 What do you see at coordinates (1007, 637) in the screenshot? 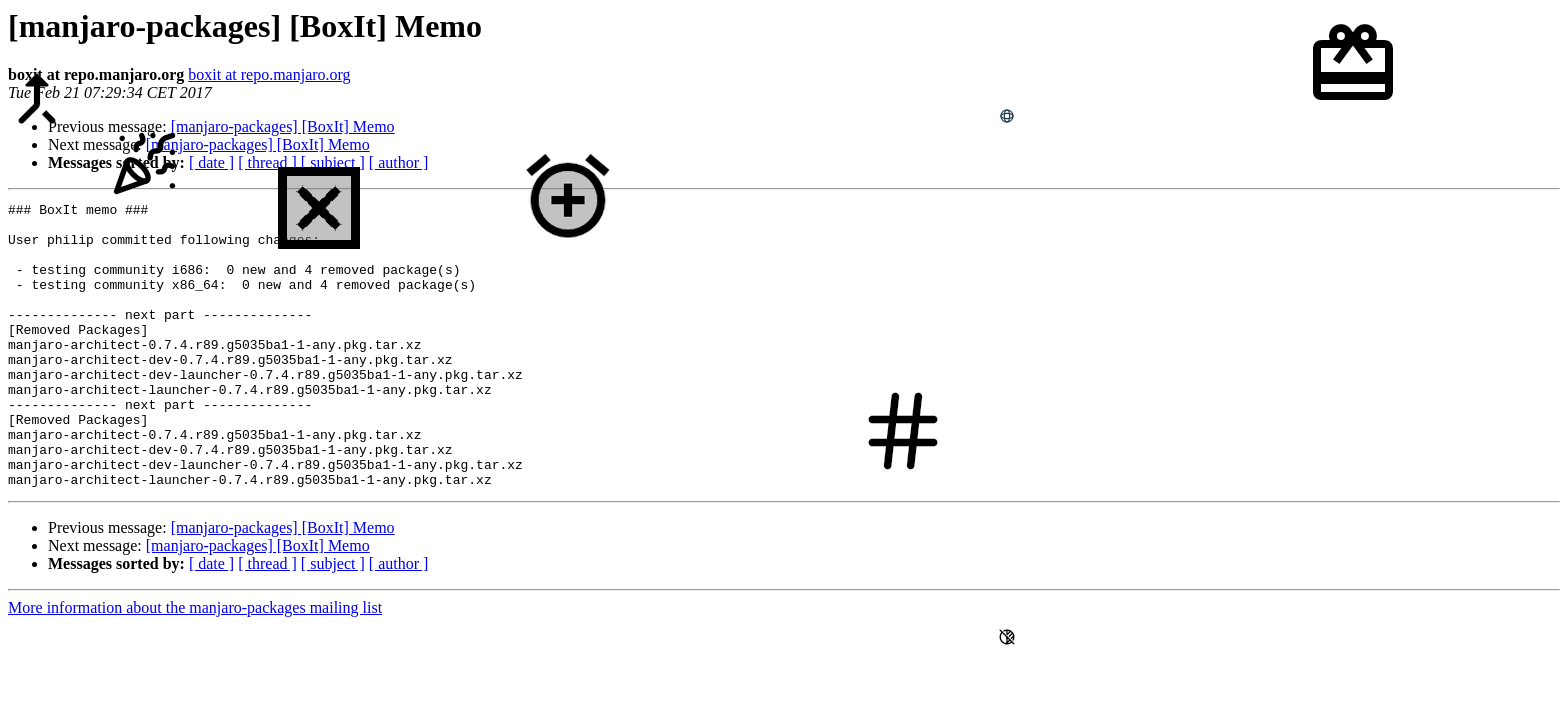
I see `disable screen brightness adjustment` at bounding box center [1007, 637].